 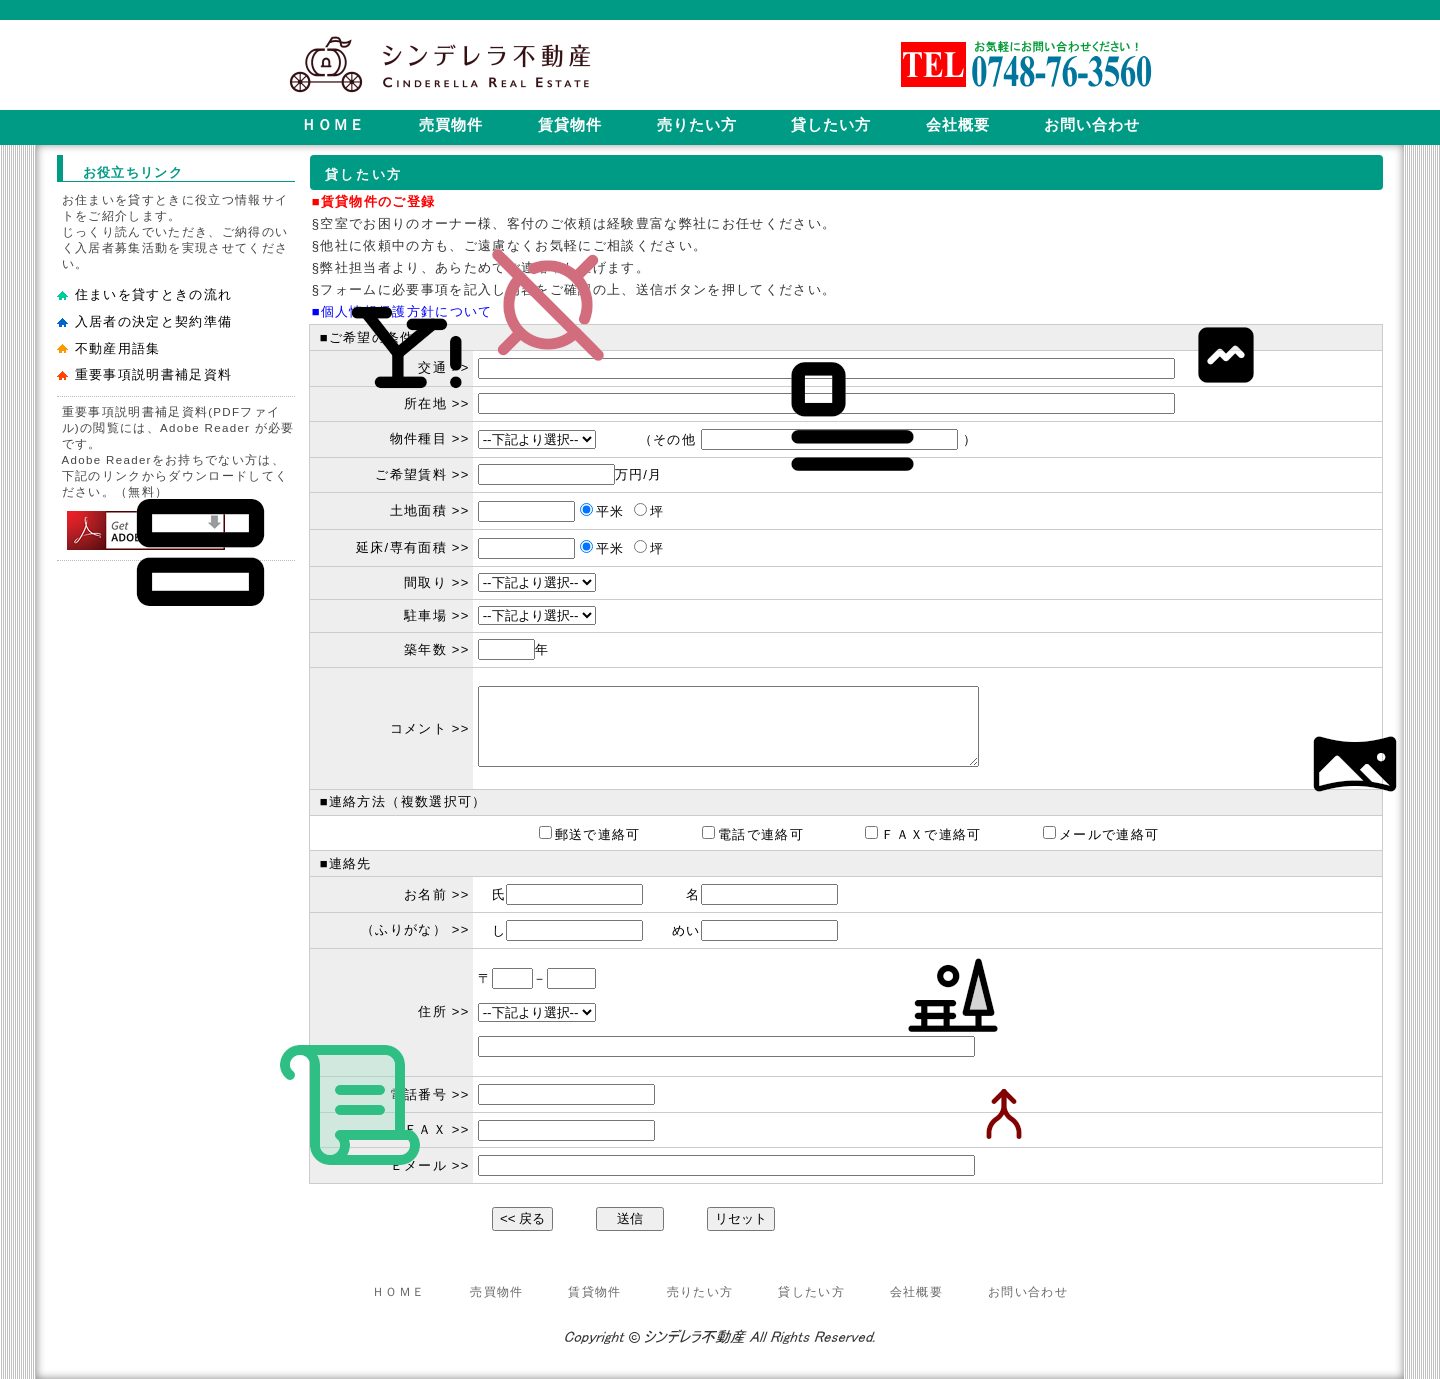 I want to click on view nearby parks or green spaces, so click(x=953, y=1000).